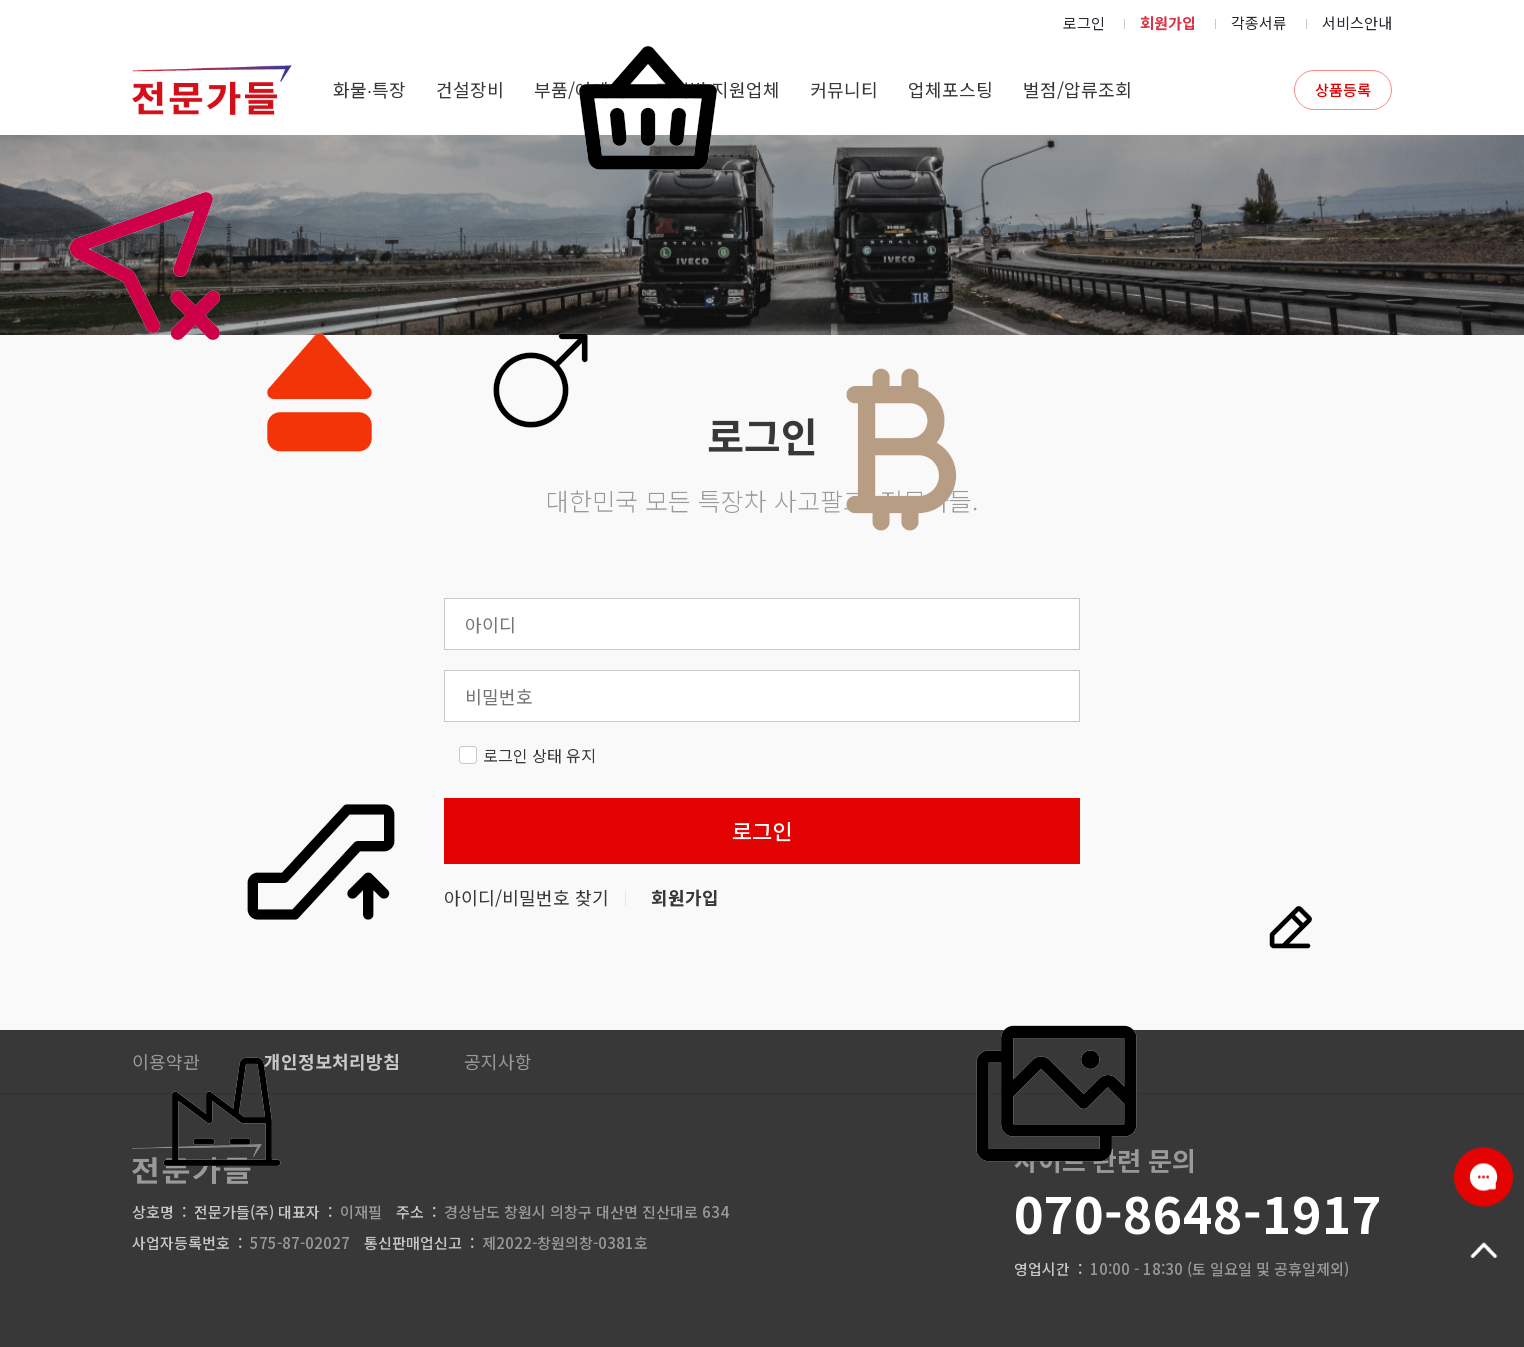 The image size is (1524, 1347). Describe the element at coordinates (895, 452) in the screenshot. I see `view bitcoin balance or wallet` at that location.